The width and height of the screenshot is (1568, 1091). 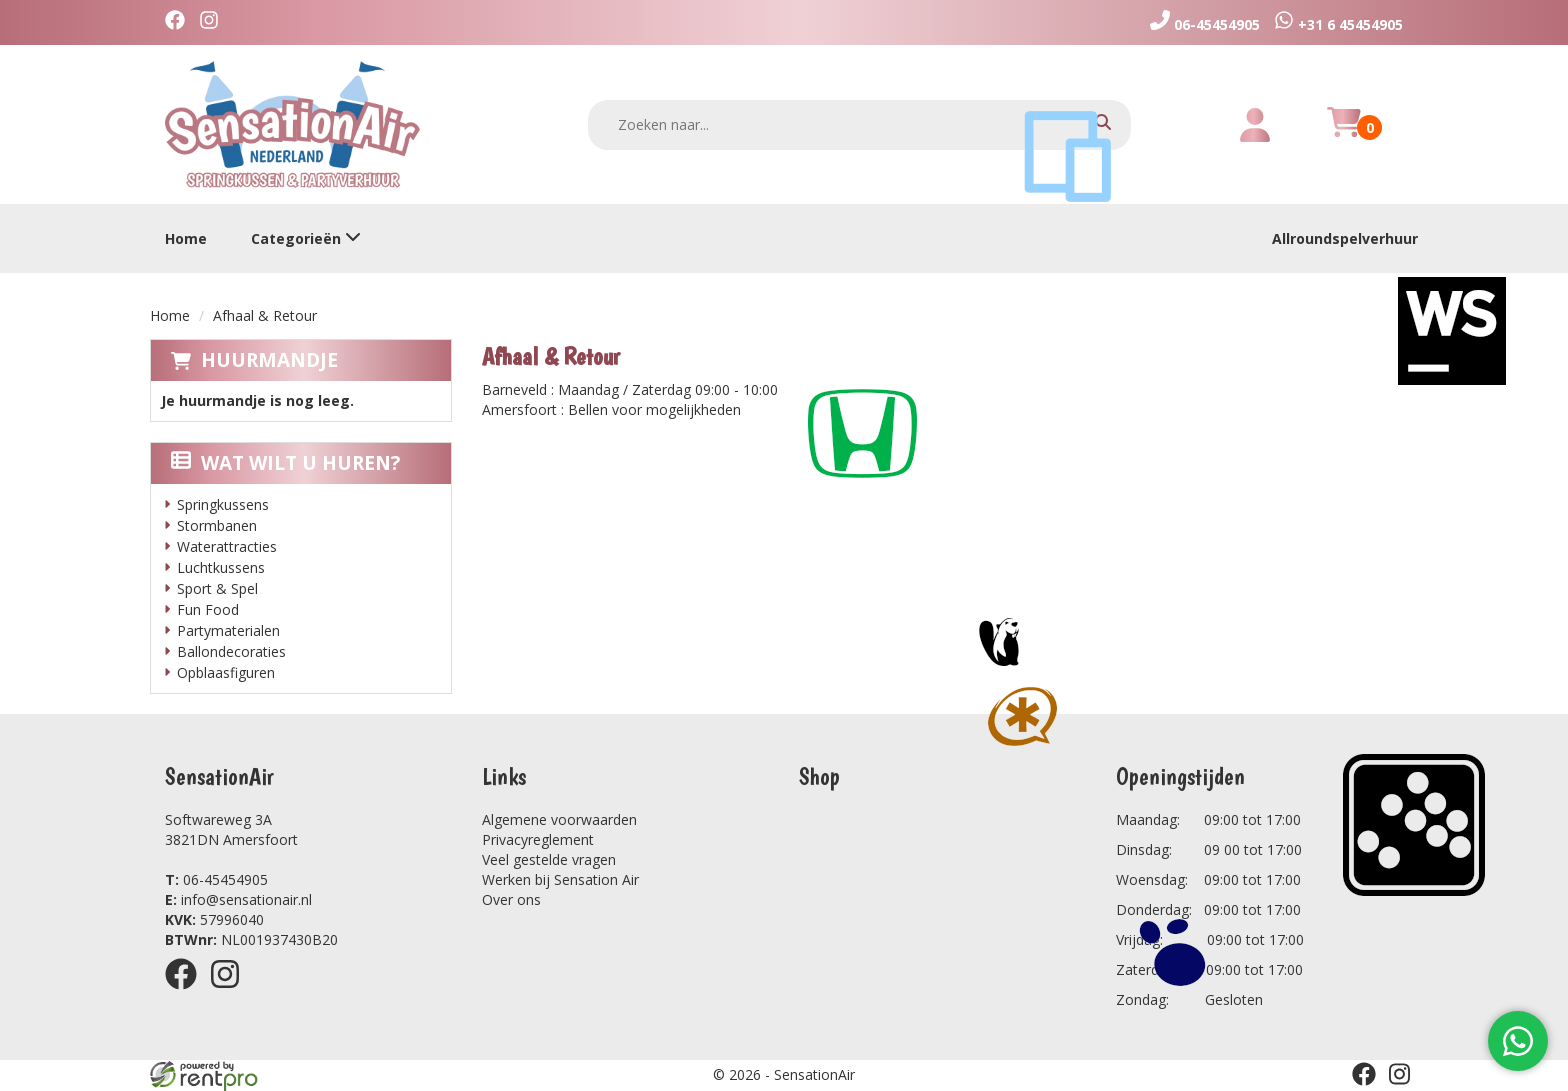 What do you see at coordinates (862, 433) in the screenshot?
I see `Honda brand or dealership app` at bounding box center [862, 433].